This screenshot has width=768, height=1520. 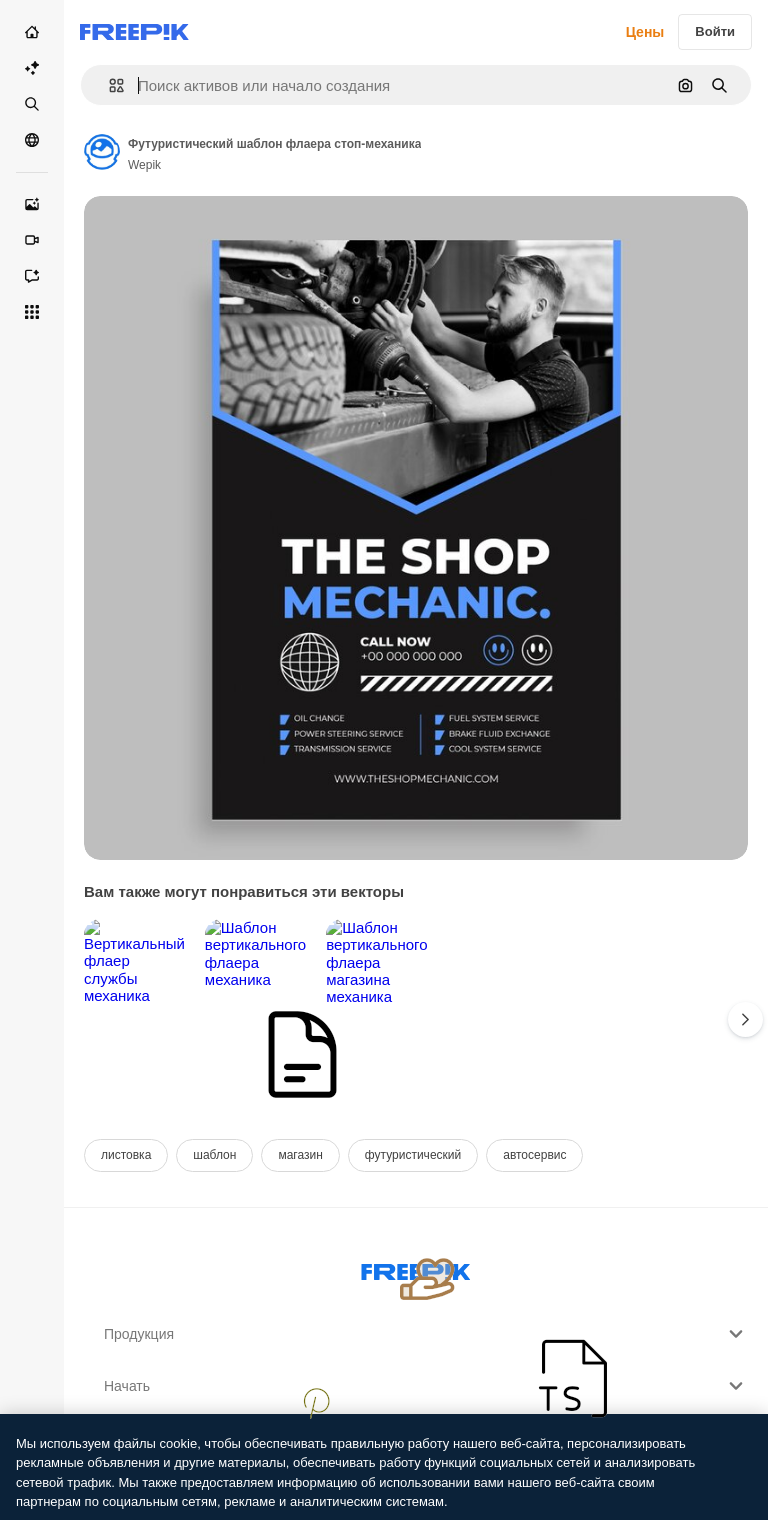 I want to click on donate or give to charity, so click(x=429, y=1280).